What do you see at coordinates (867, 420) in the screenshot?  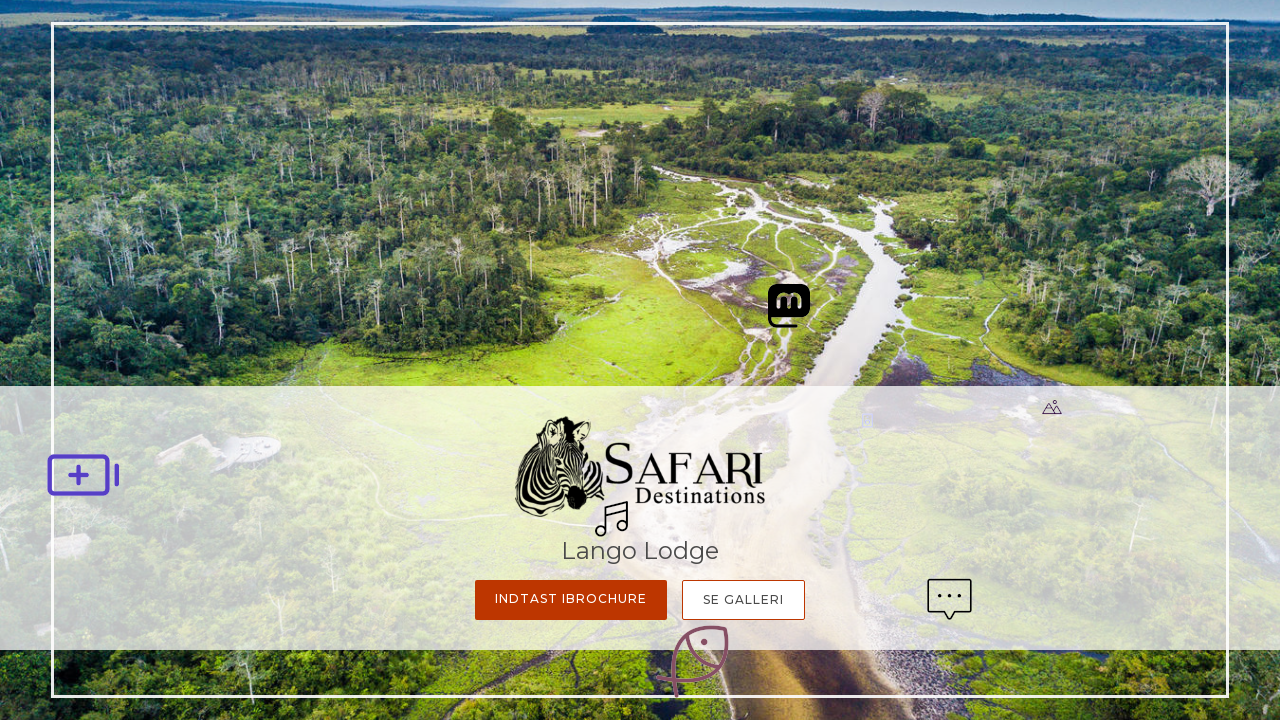 I see `adjust speaker or audio output settings` at bounding box center [867, 420].